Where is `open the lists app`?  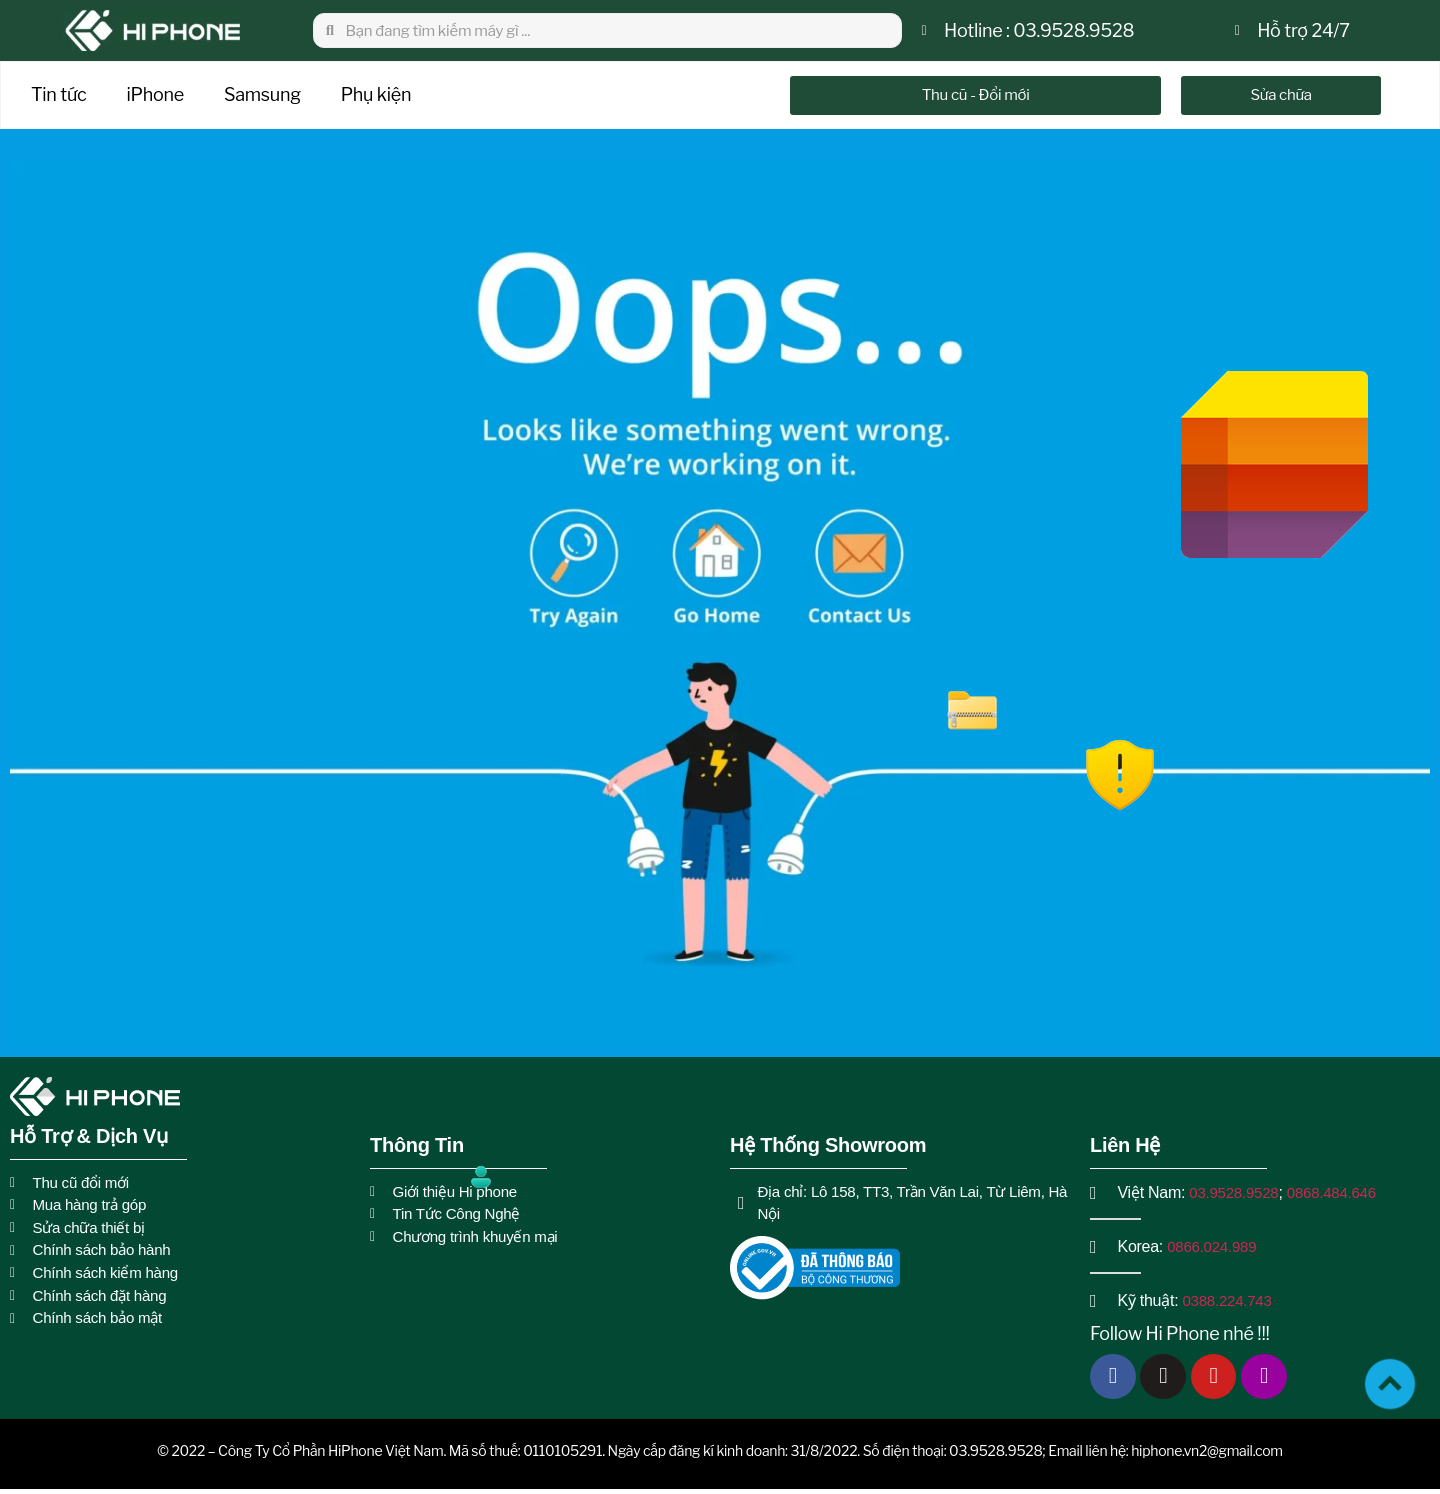
open the lists app is located at coordinates (1274, 464).